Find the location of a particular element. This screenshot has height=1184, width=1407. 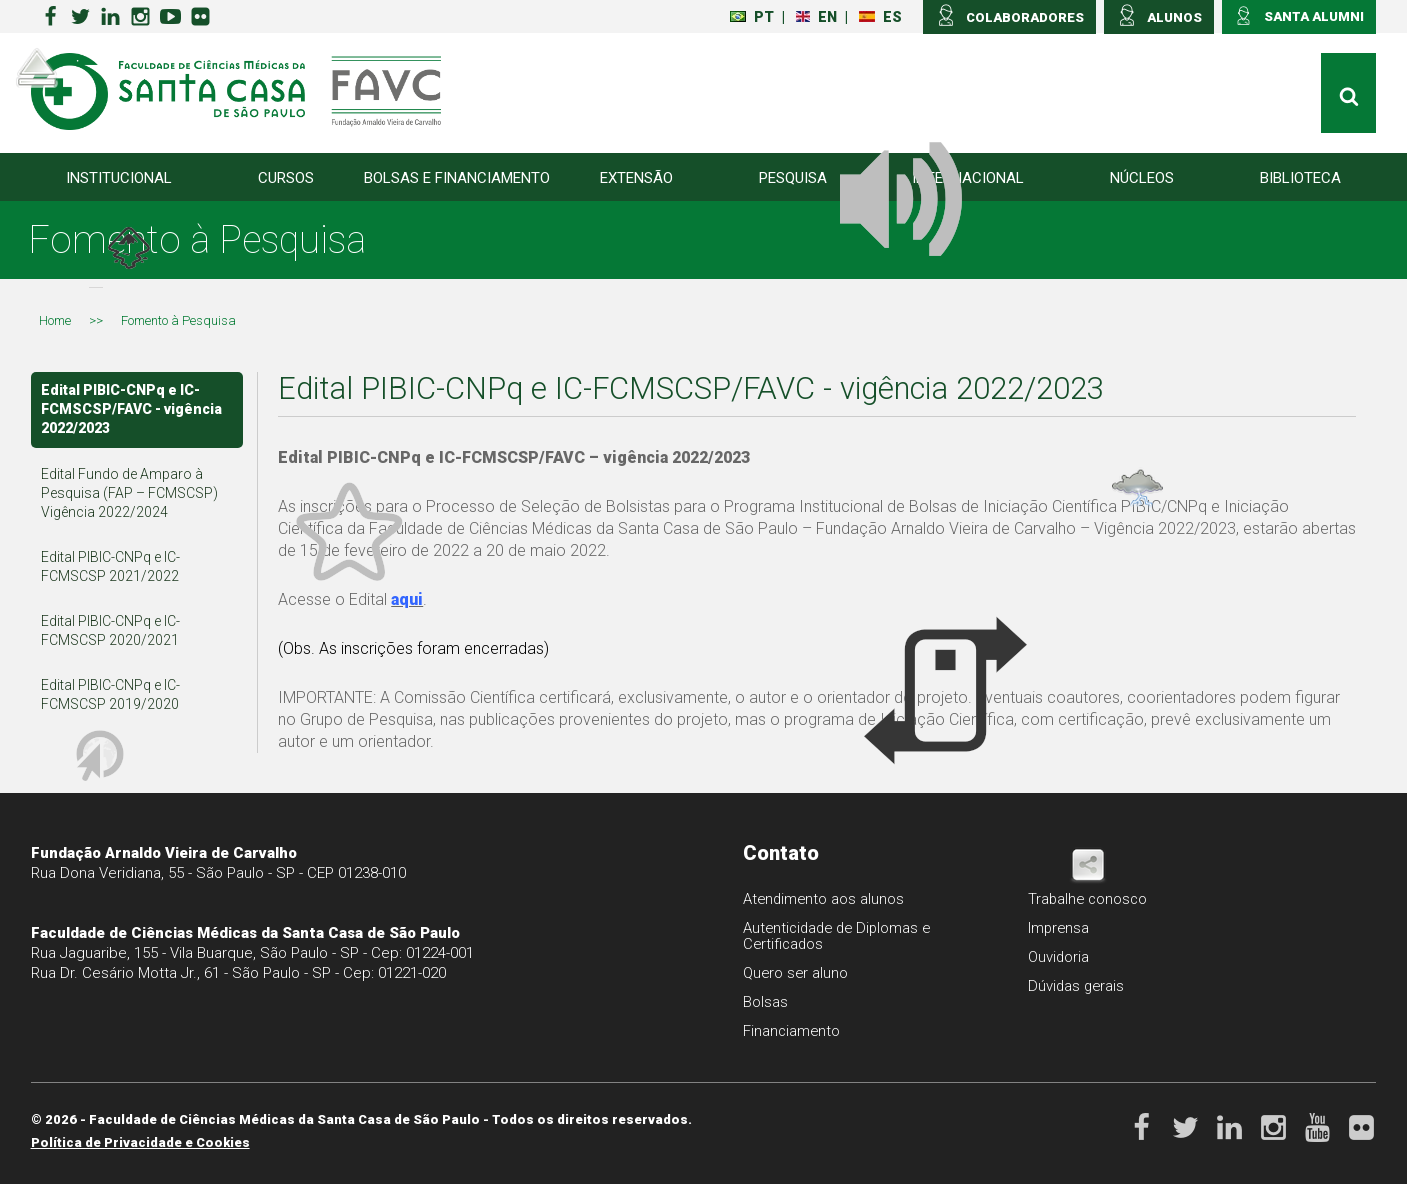

open web browser is located at coordinates (100, 754).